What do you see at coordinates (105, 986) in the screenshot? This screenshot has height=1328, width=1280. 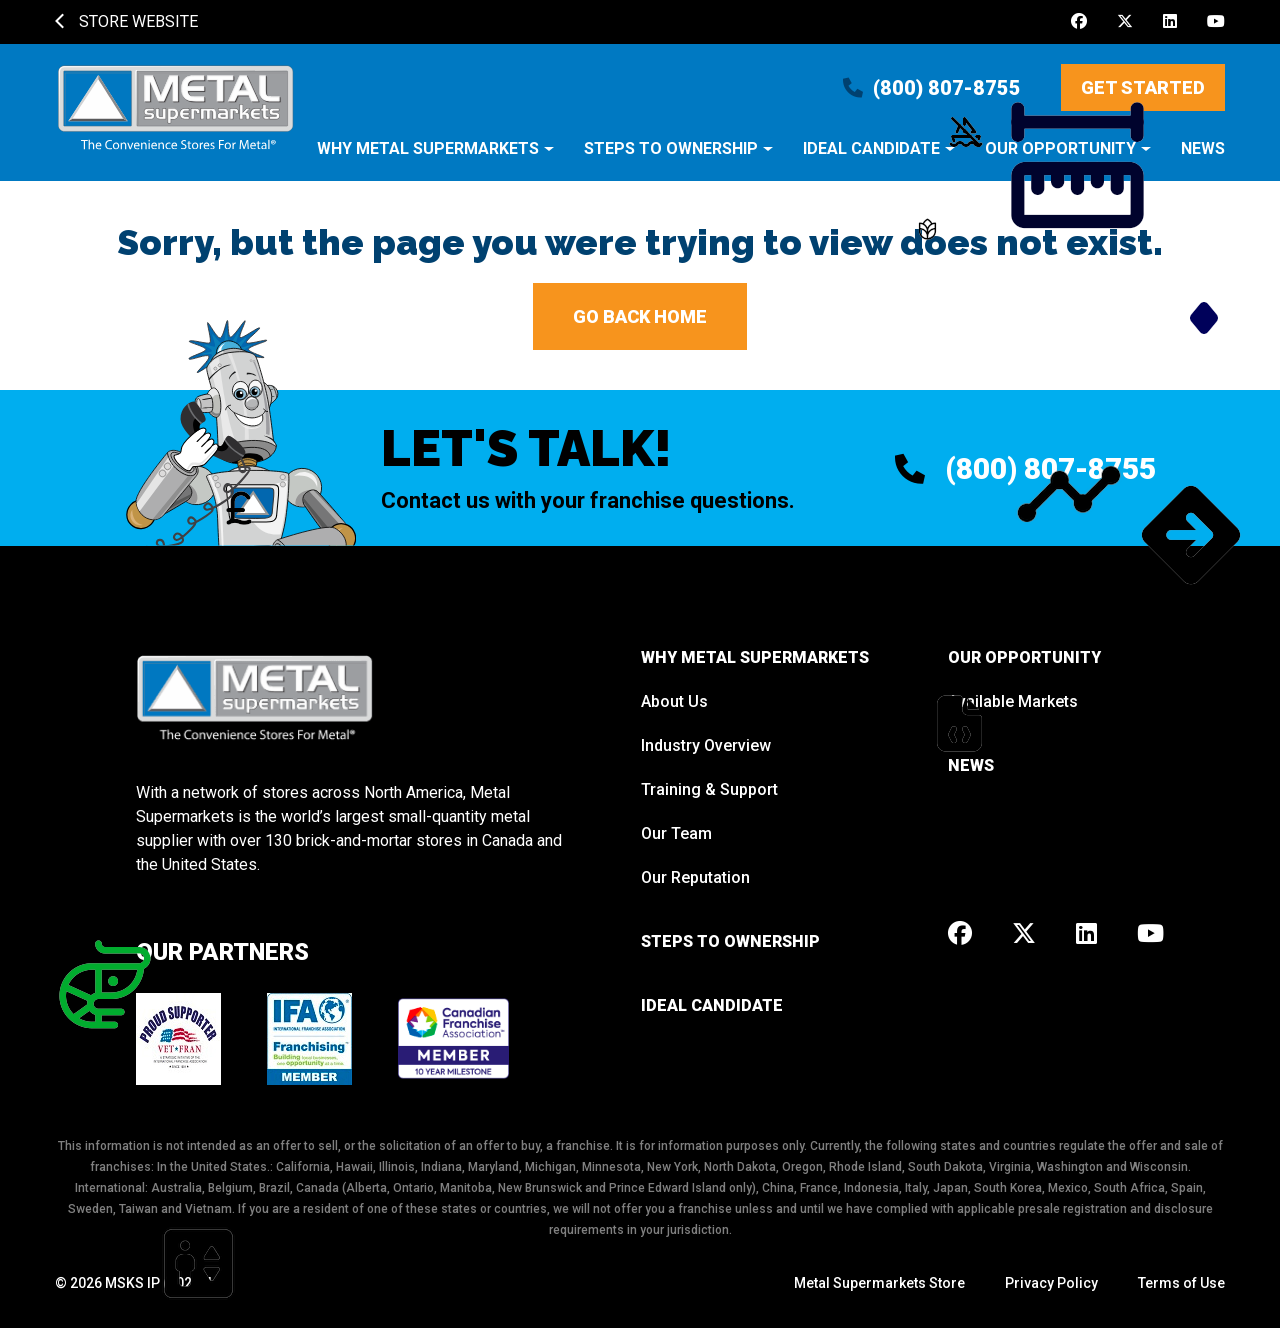 I see `indicates seafood or shellfish menu category` at bounding box center [105, 986].